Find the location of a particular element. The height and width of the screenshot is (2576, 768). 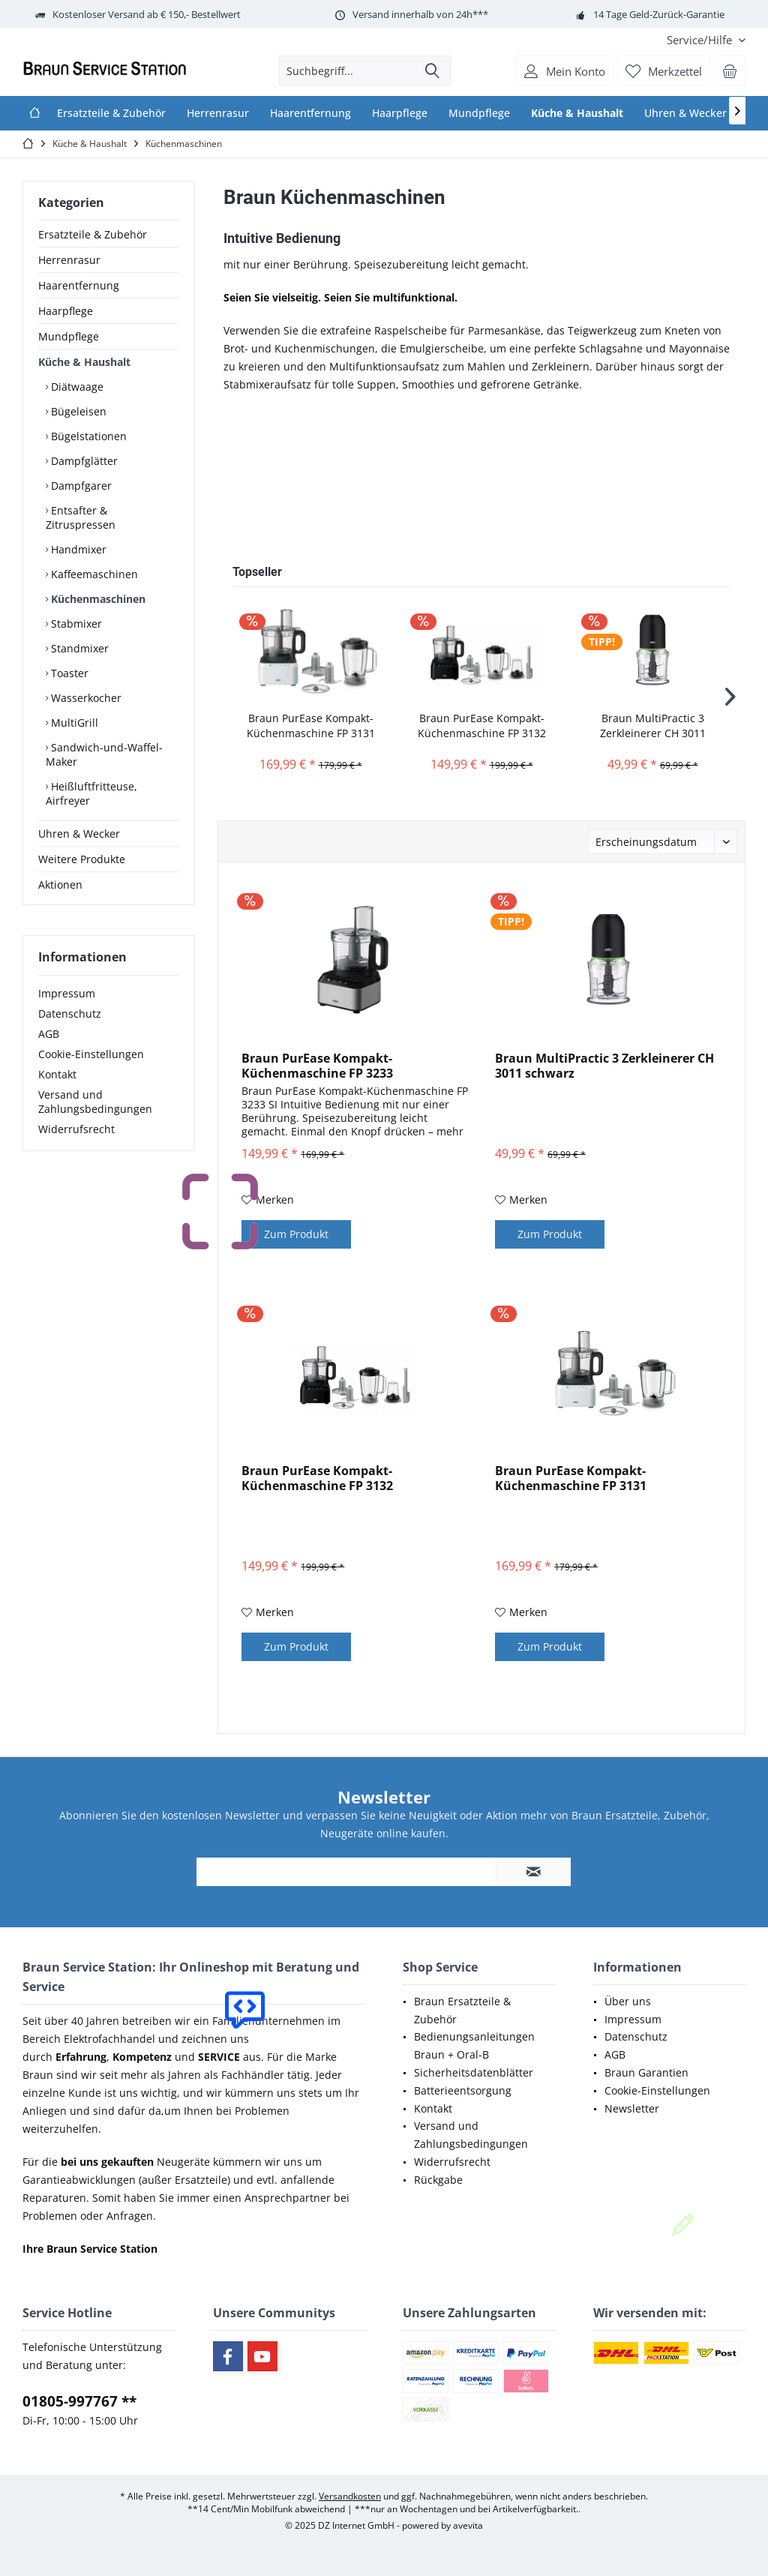

open code review comments is located at coordinates (244, 2008).